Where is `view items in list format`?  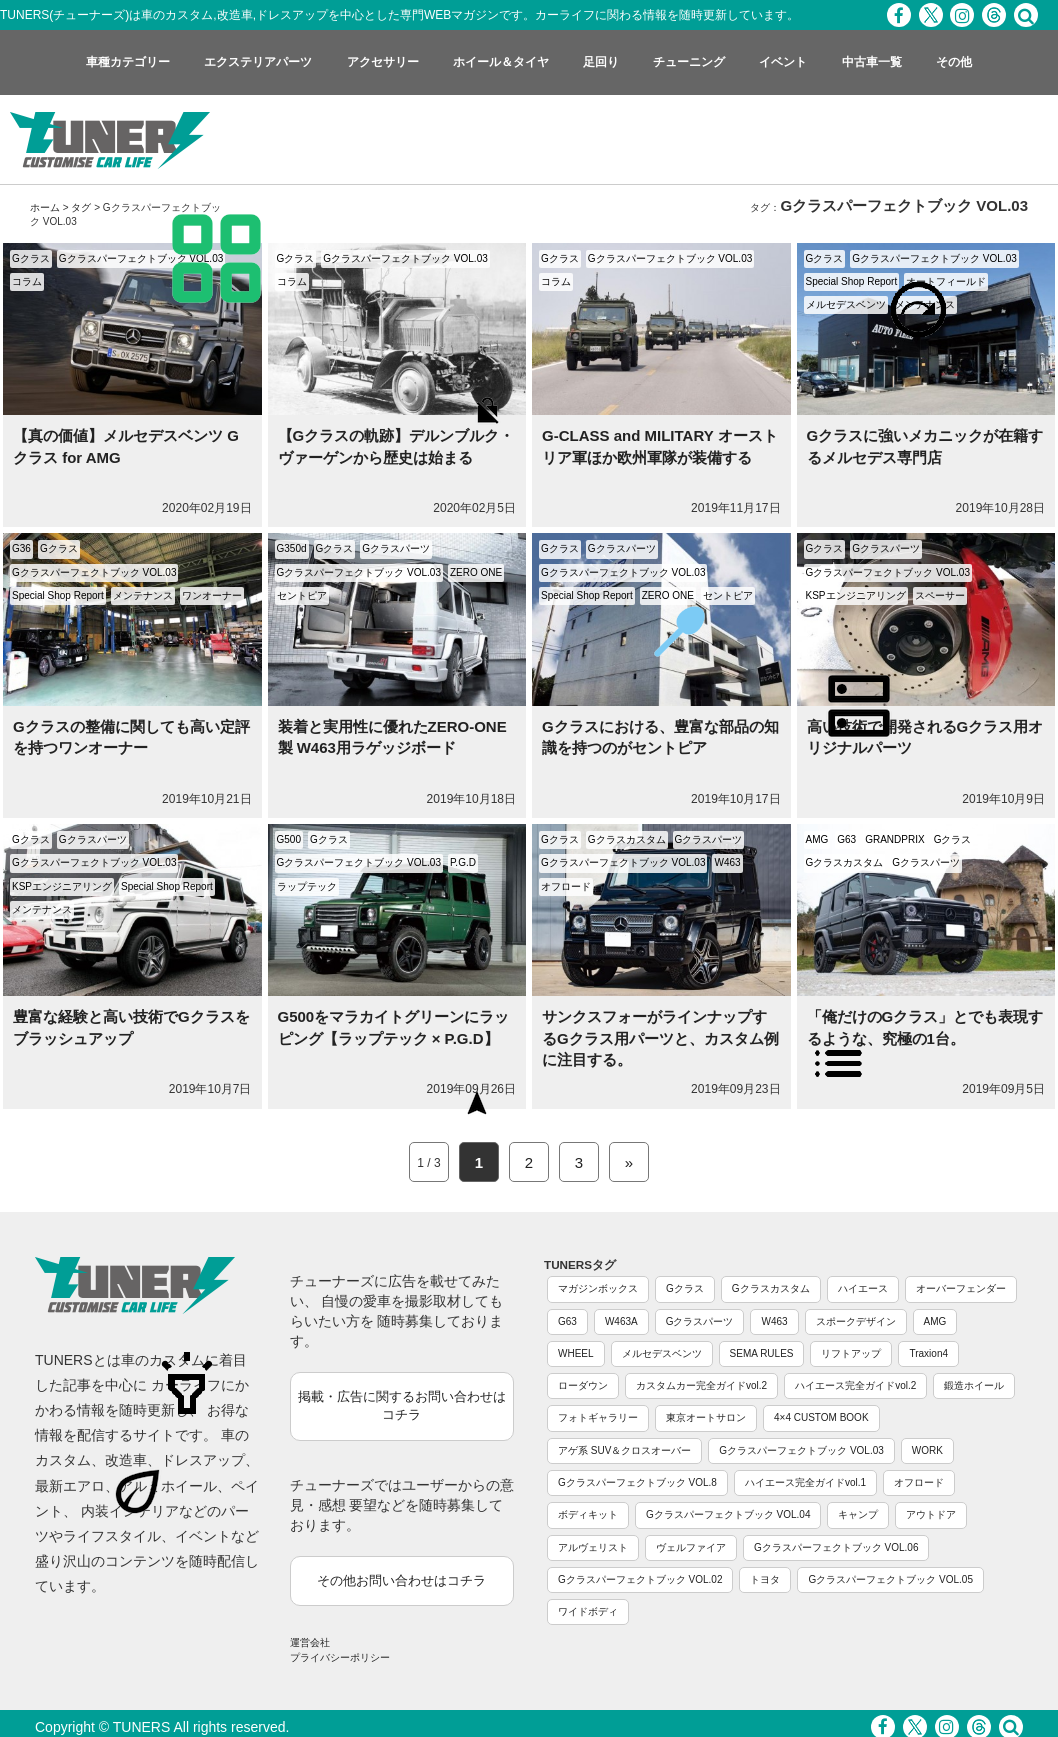
view items in list format is located at coordinates (838, 1063).